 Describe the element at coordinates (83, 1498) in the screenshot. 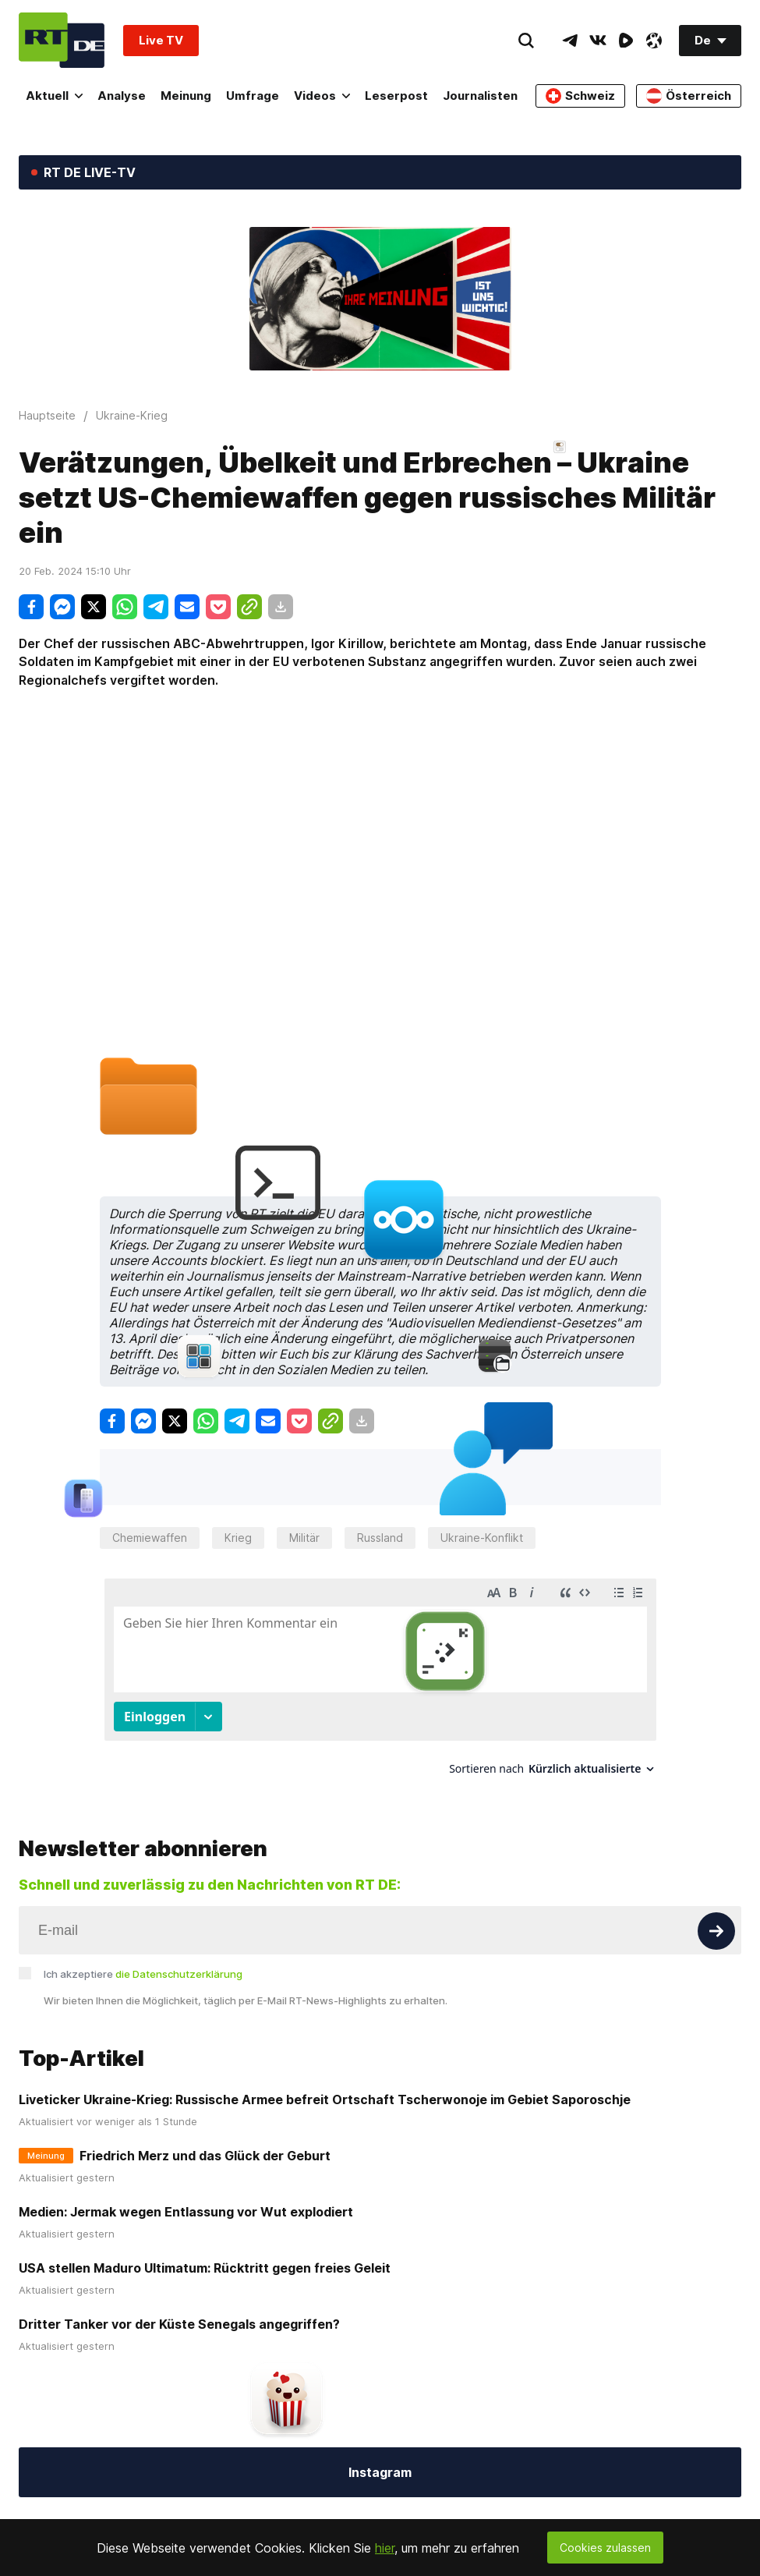

I see `open kde connect preferences` at that location.